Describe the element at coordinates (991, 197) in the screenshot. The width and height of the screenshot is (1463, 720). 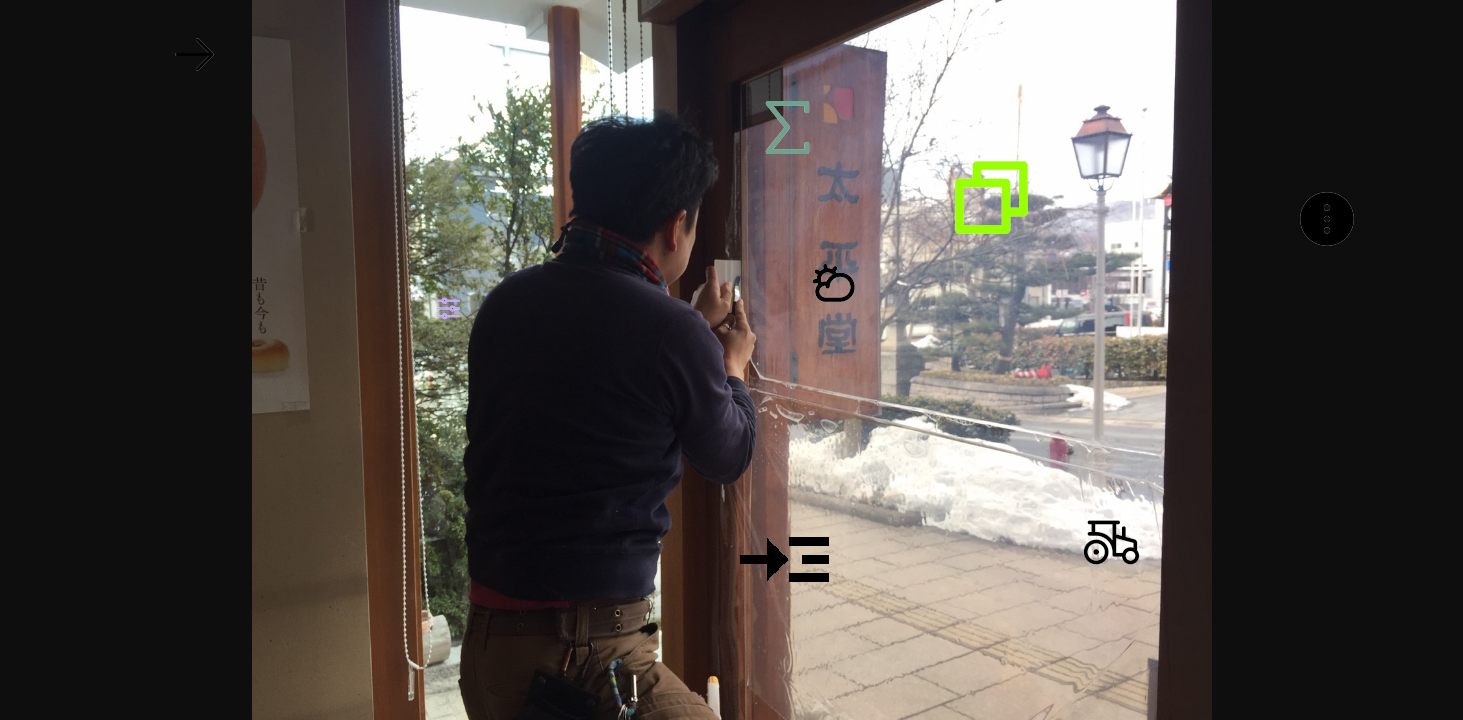
I see `copy to clipboard` at that location.